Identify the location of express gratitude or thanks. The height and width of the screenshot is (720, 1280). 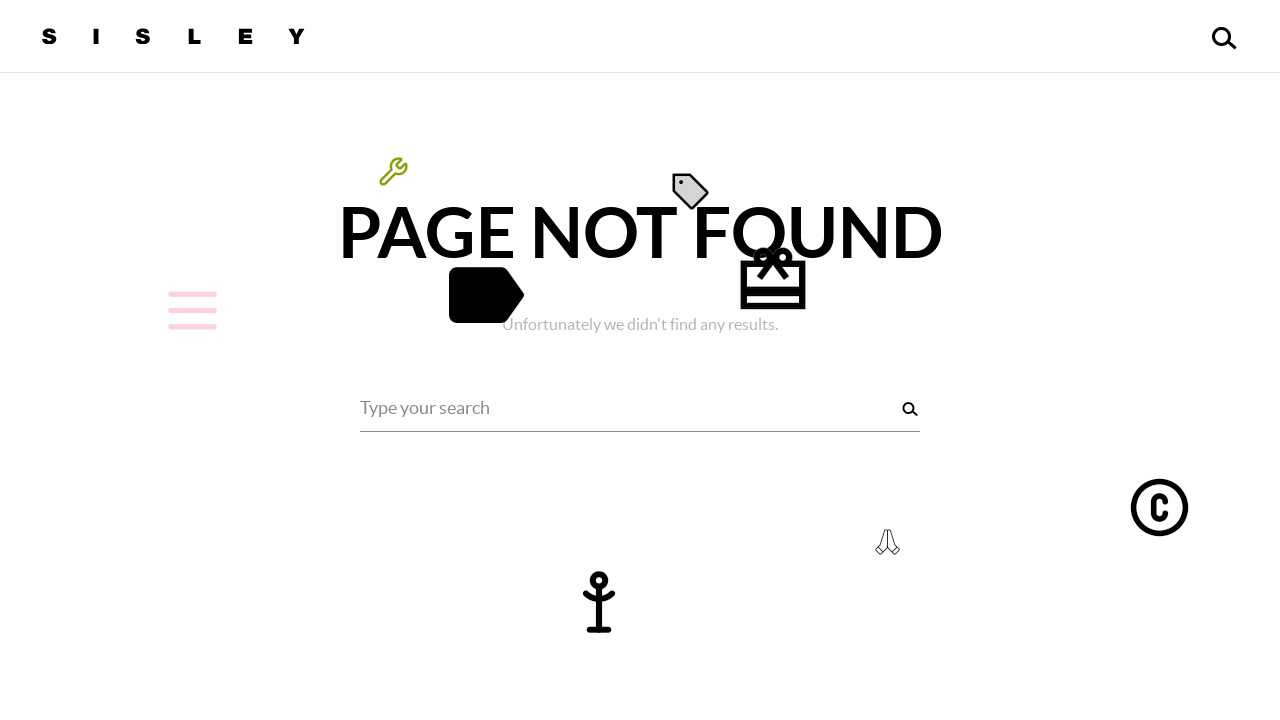
(887, 542).